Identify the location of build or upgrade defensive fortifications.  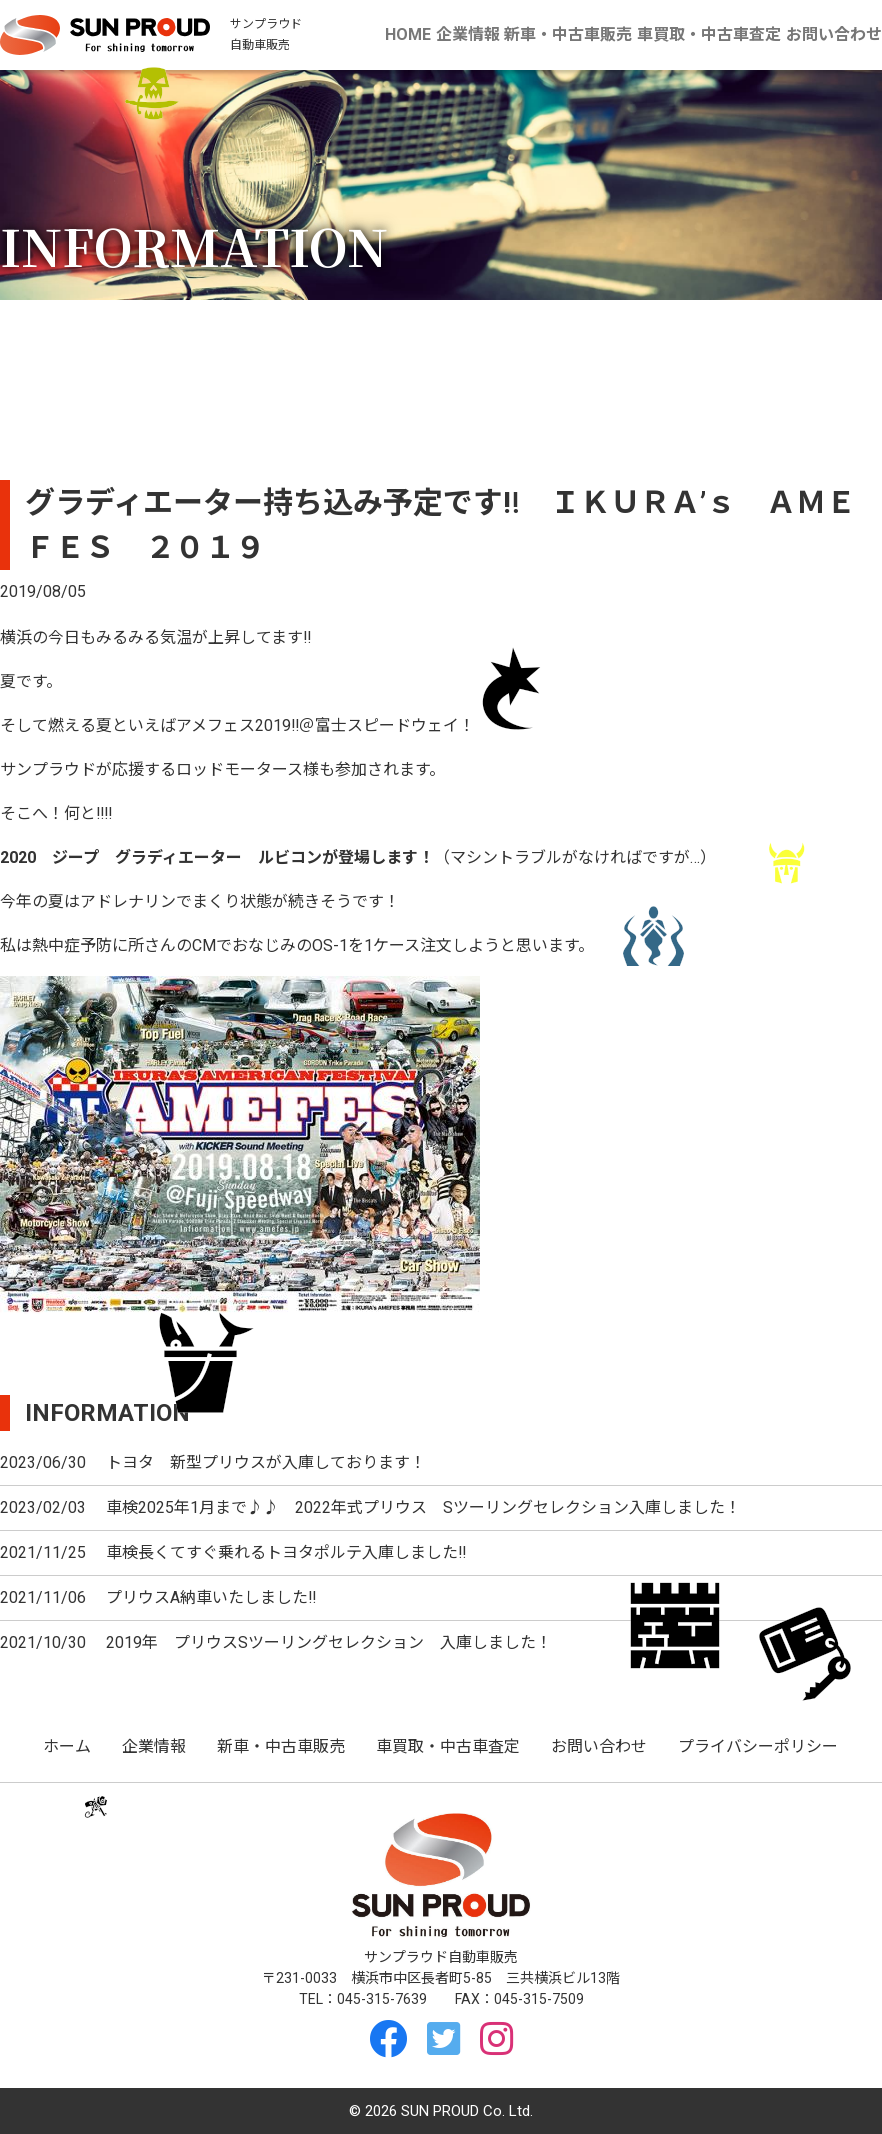
(675, 1624).